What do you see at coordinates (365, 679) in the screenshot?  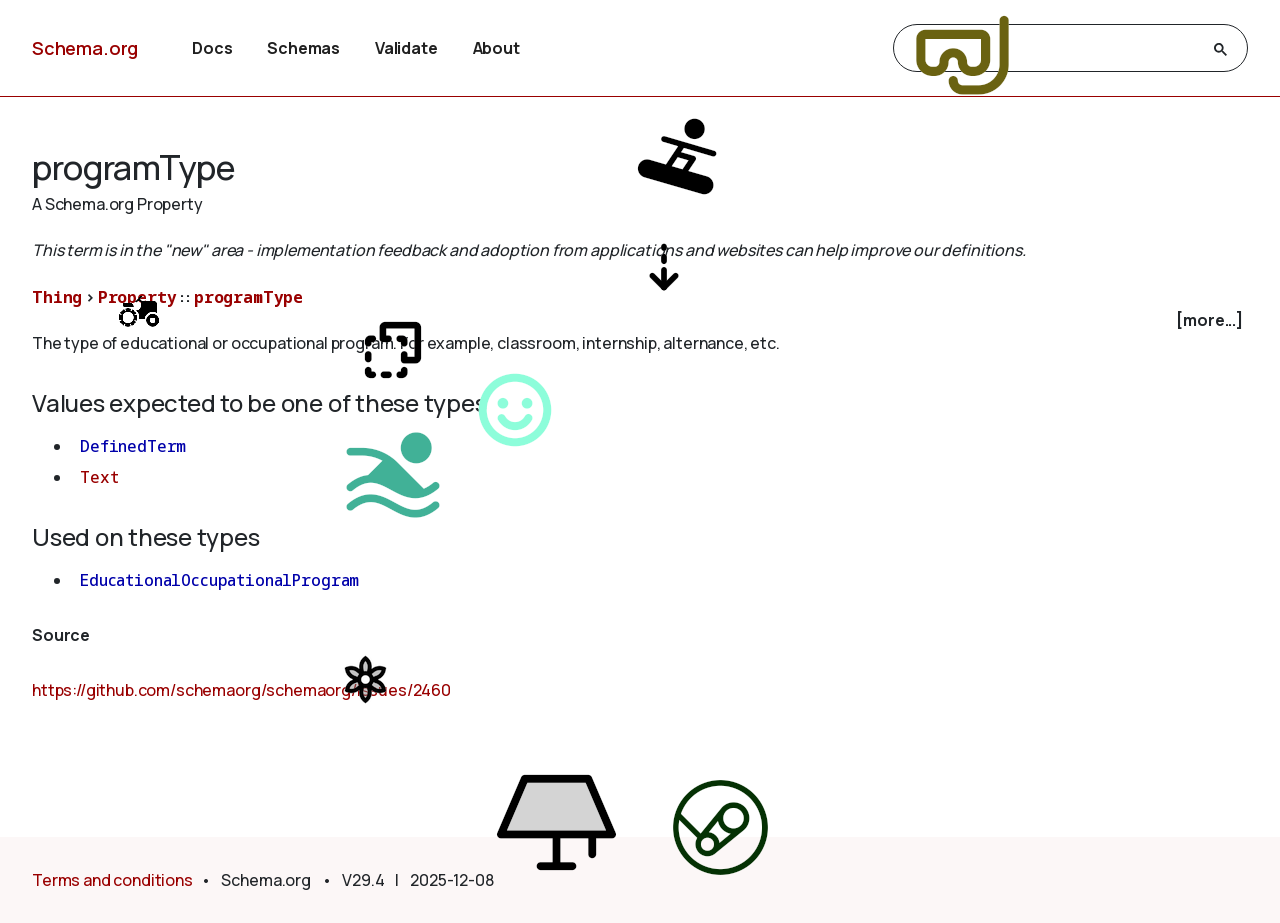 I see `apply a vintage or retro photo filter` at bounding box center [365, 679].